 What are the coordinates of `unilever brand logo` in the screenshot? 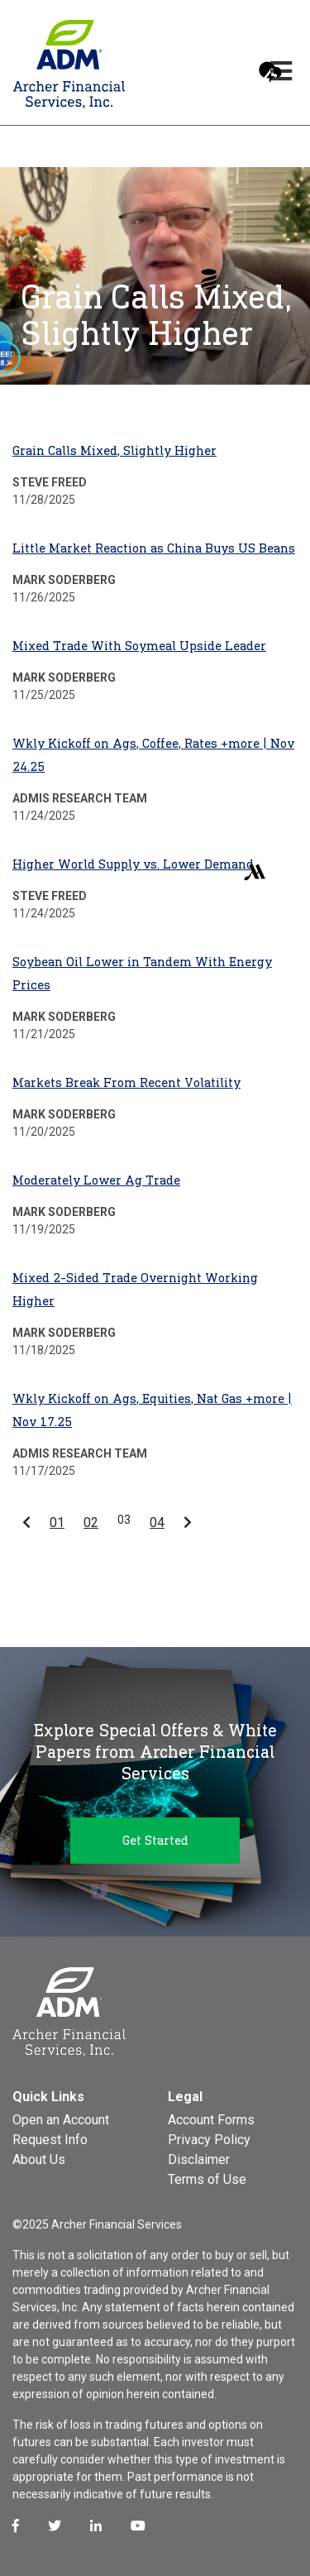 It's located at (99, 1892).